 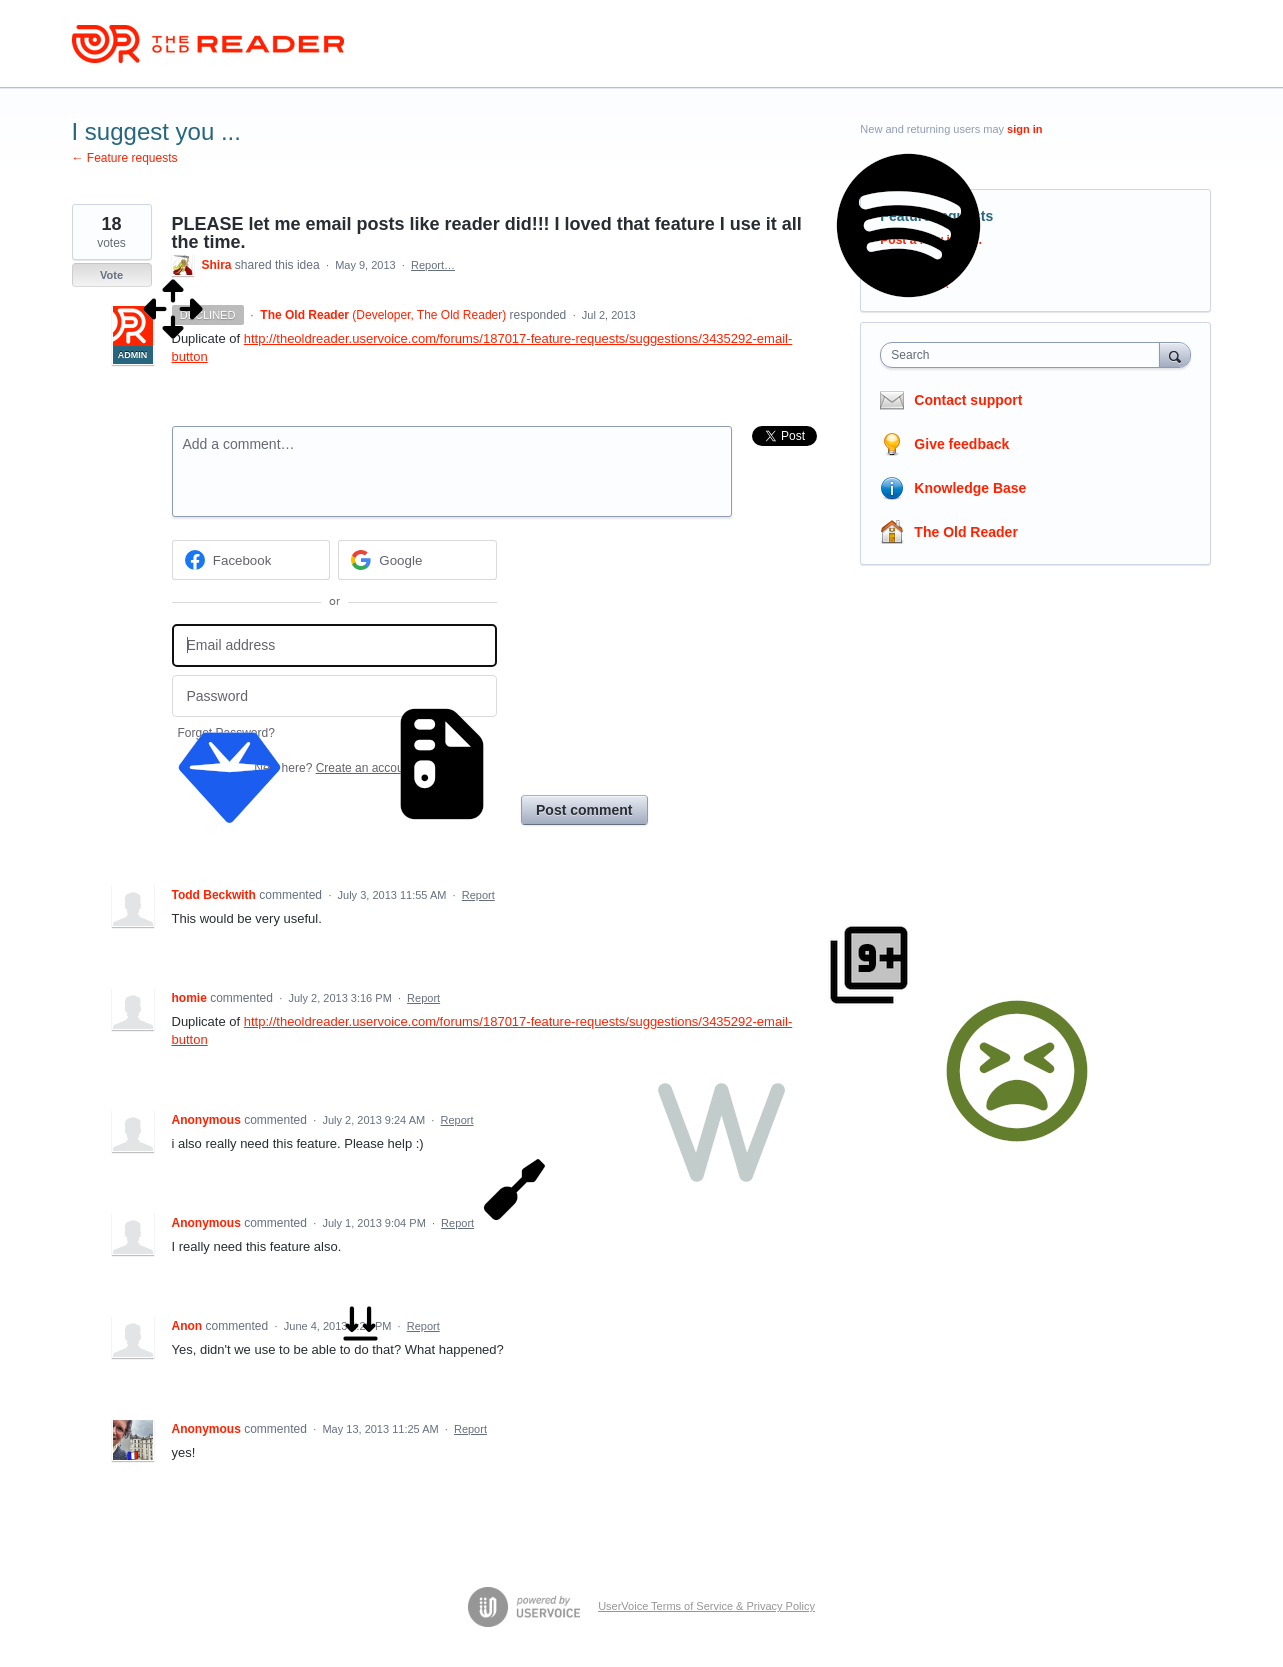 I want to click on view or open a compressed archive file, so click(x=442, y=764).